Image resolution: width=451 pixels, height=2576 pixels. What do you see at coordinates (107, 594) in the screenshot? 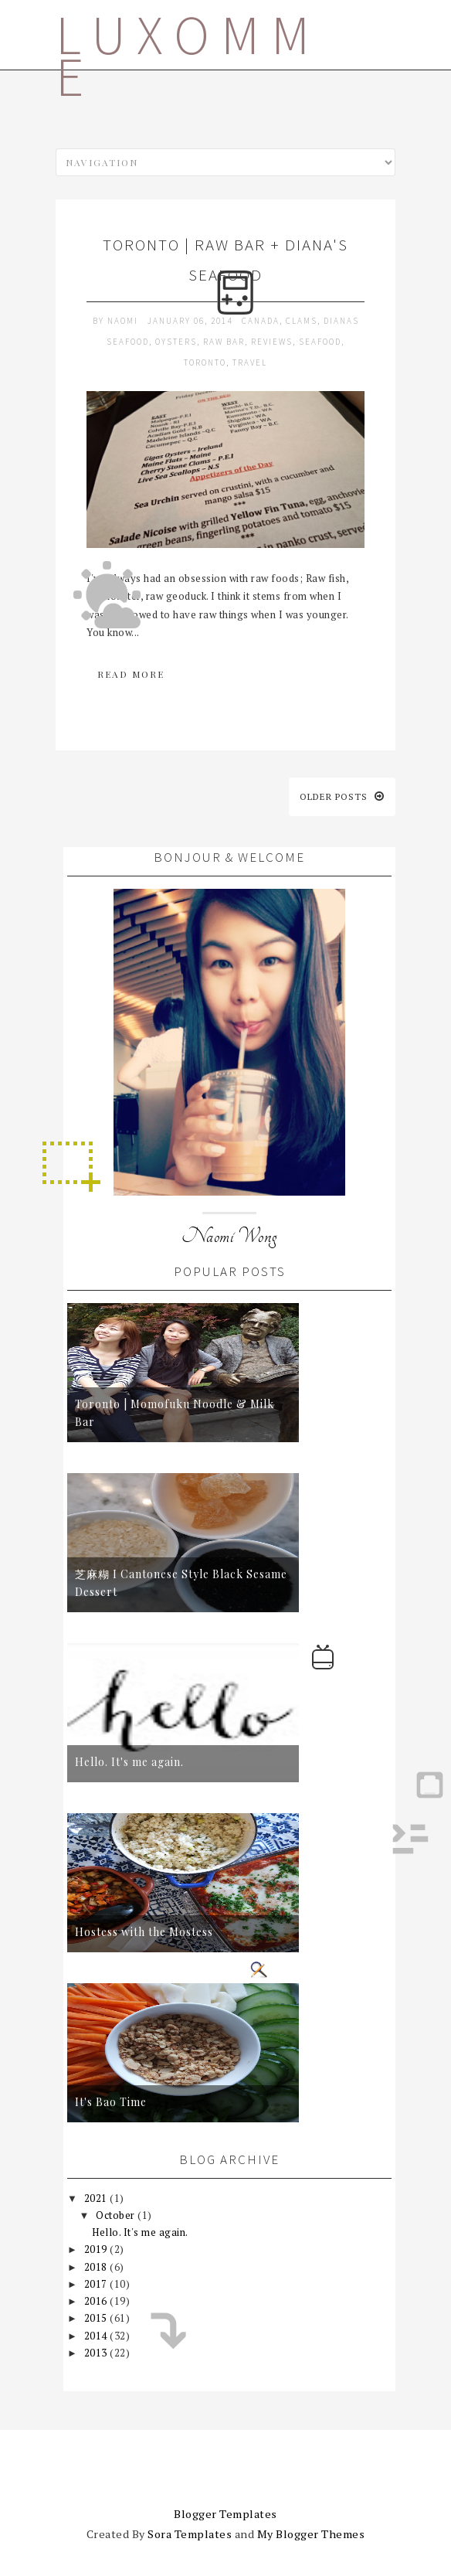
I see `indicates partly cloudy weather conditions` at bounding box center [107, 594].